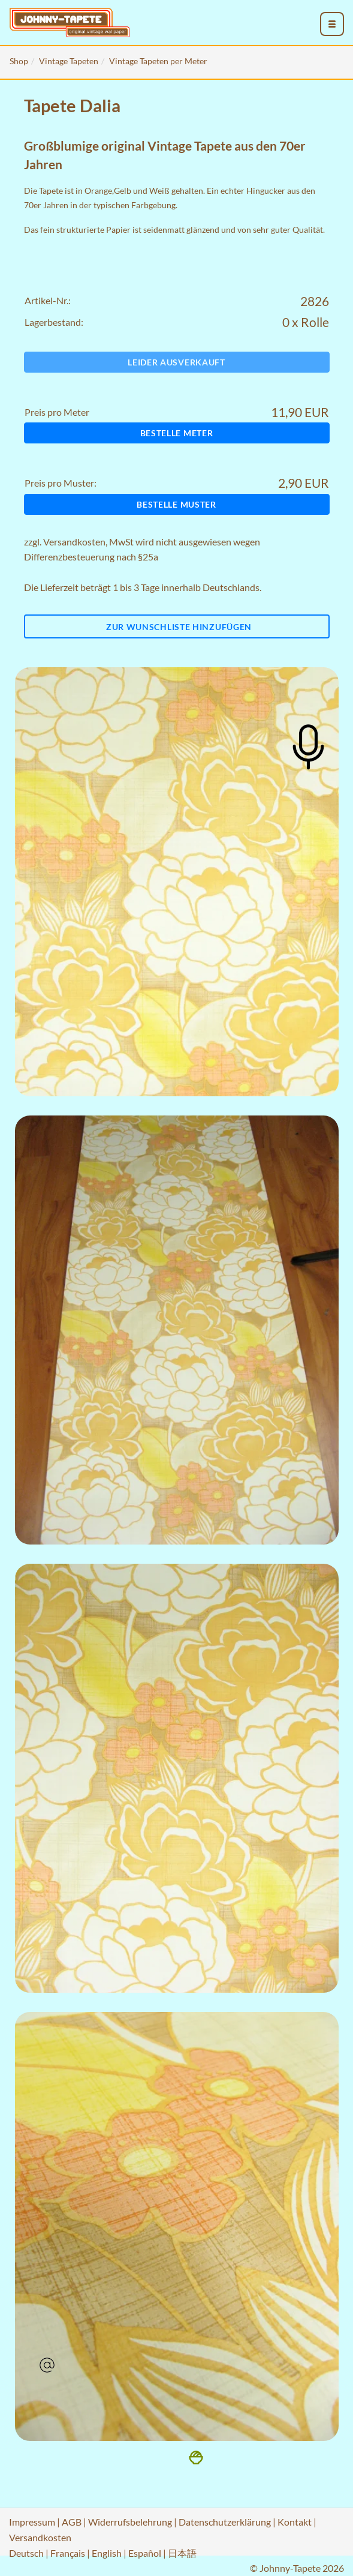 The height and width of the screenshot is (2576, 353). I want to click on tap to start voice recording, so click(308, 746).